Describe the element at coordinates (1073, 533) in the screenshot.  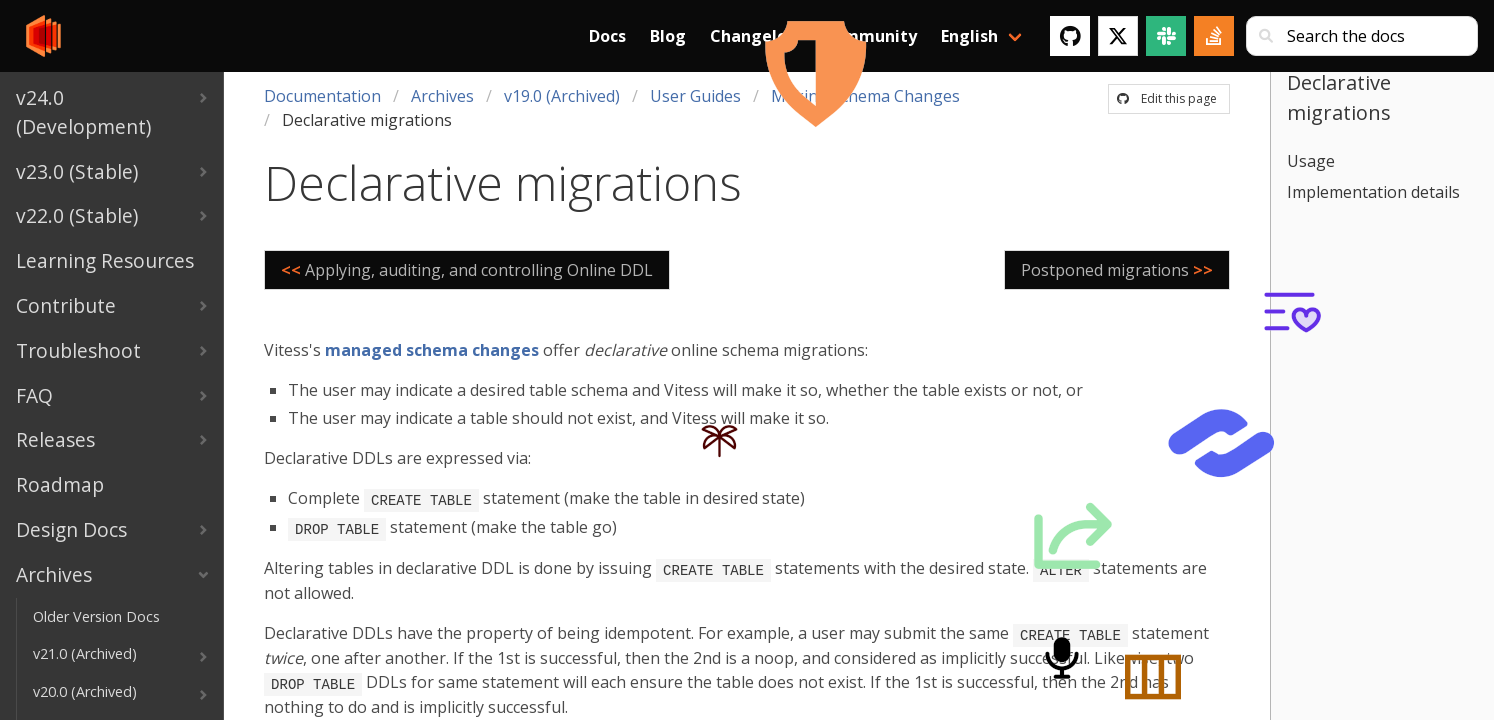
I see `share this content` at that location.